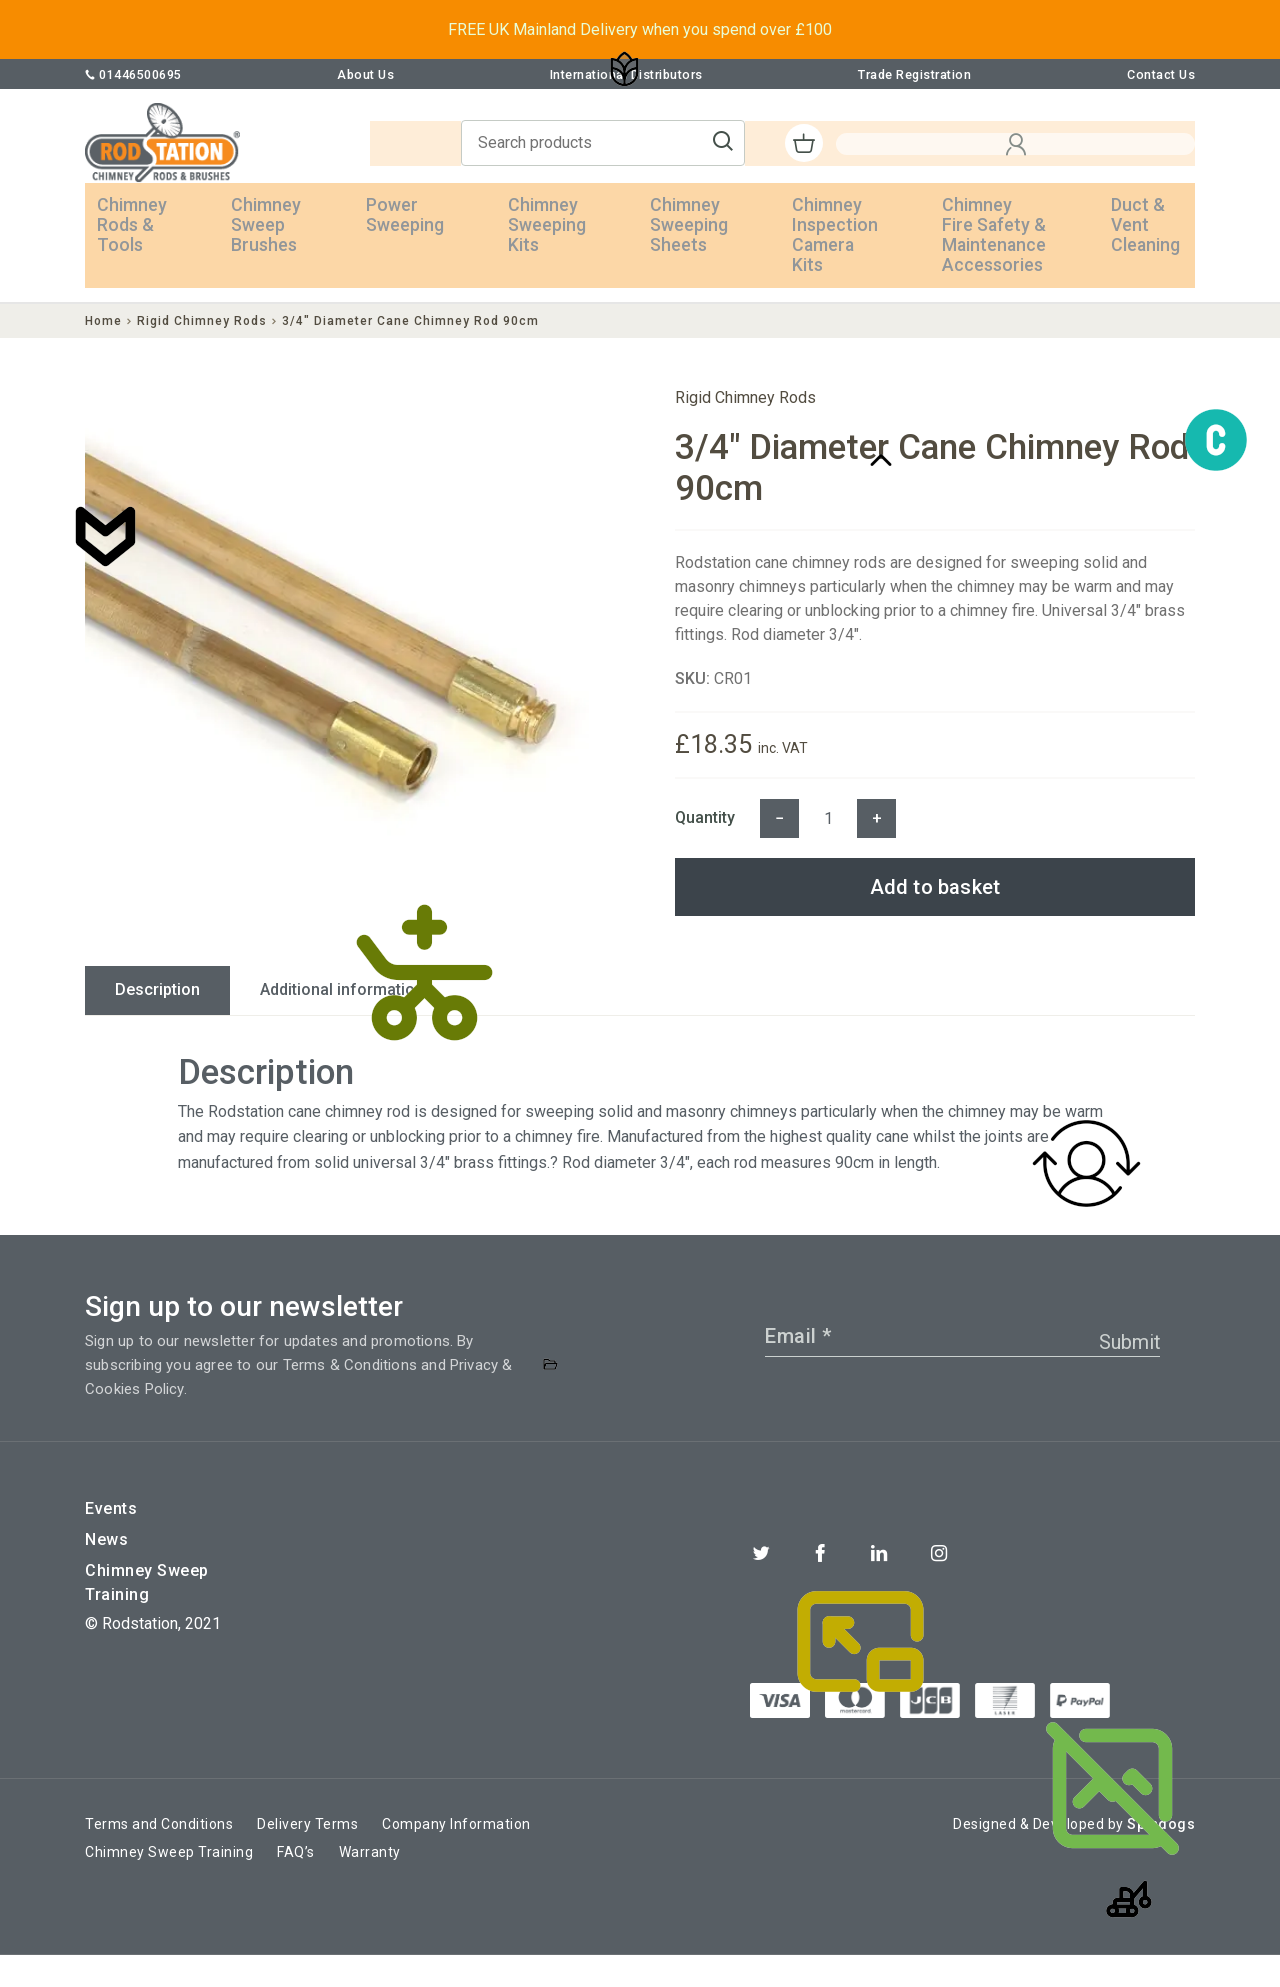 This screenshot has width=1280, height=1987. What do you see at coordinates (624, 69) in the screenshot?
I see `indicates grain or wheat-based ingredients` at bounding box center [624, 69].